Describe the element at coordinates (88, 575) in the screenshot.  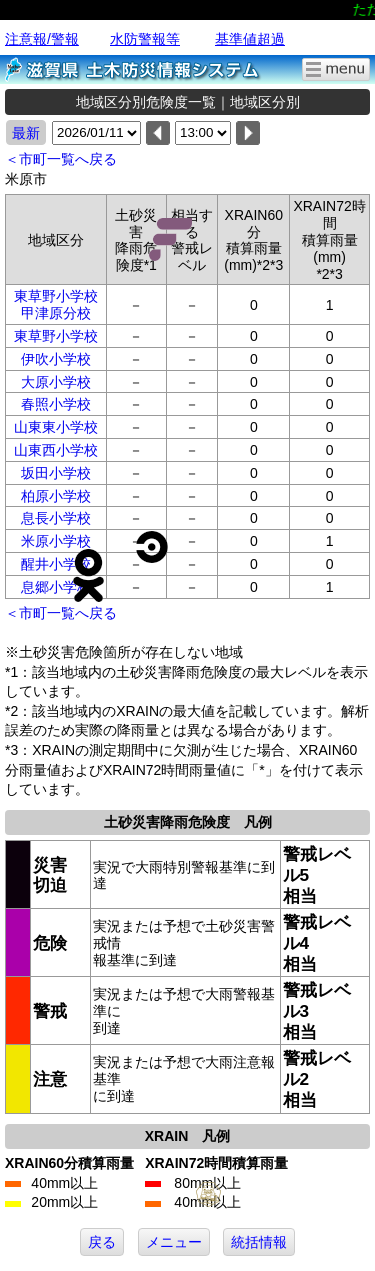
I see `open odnoklassniki social network` at that location.